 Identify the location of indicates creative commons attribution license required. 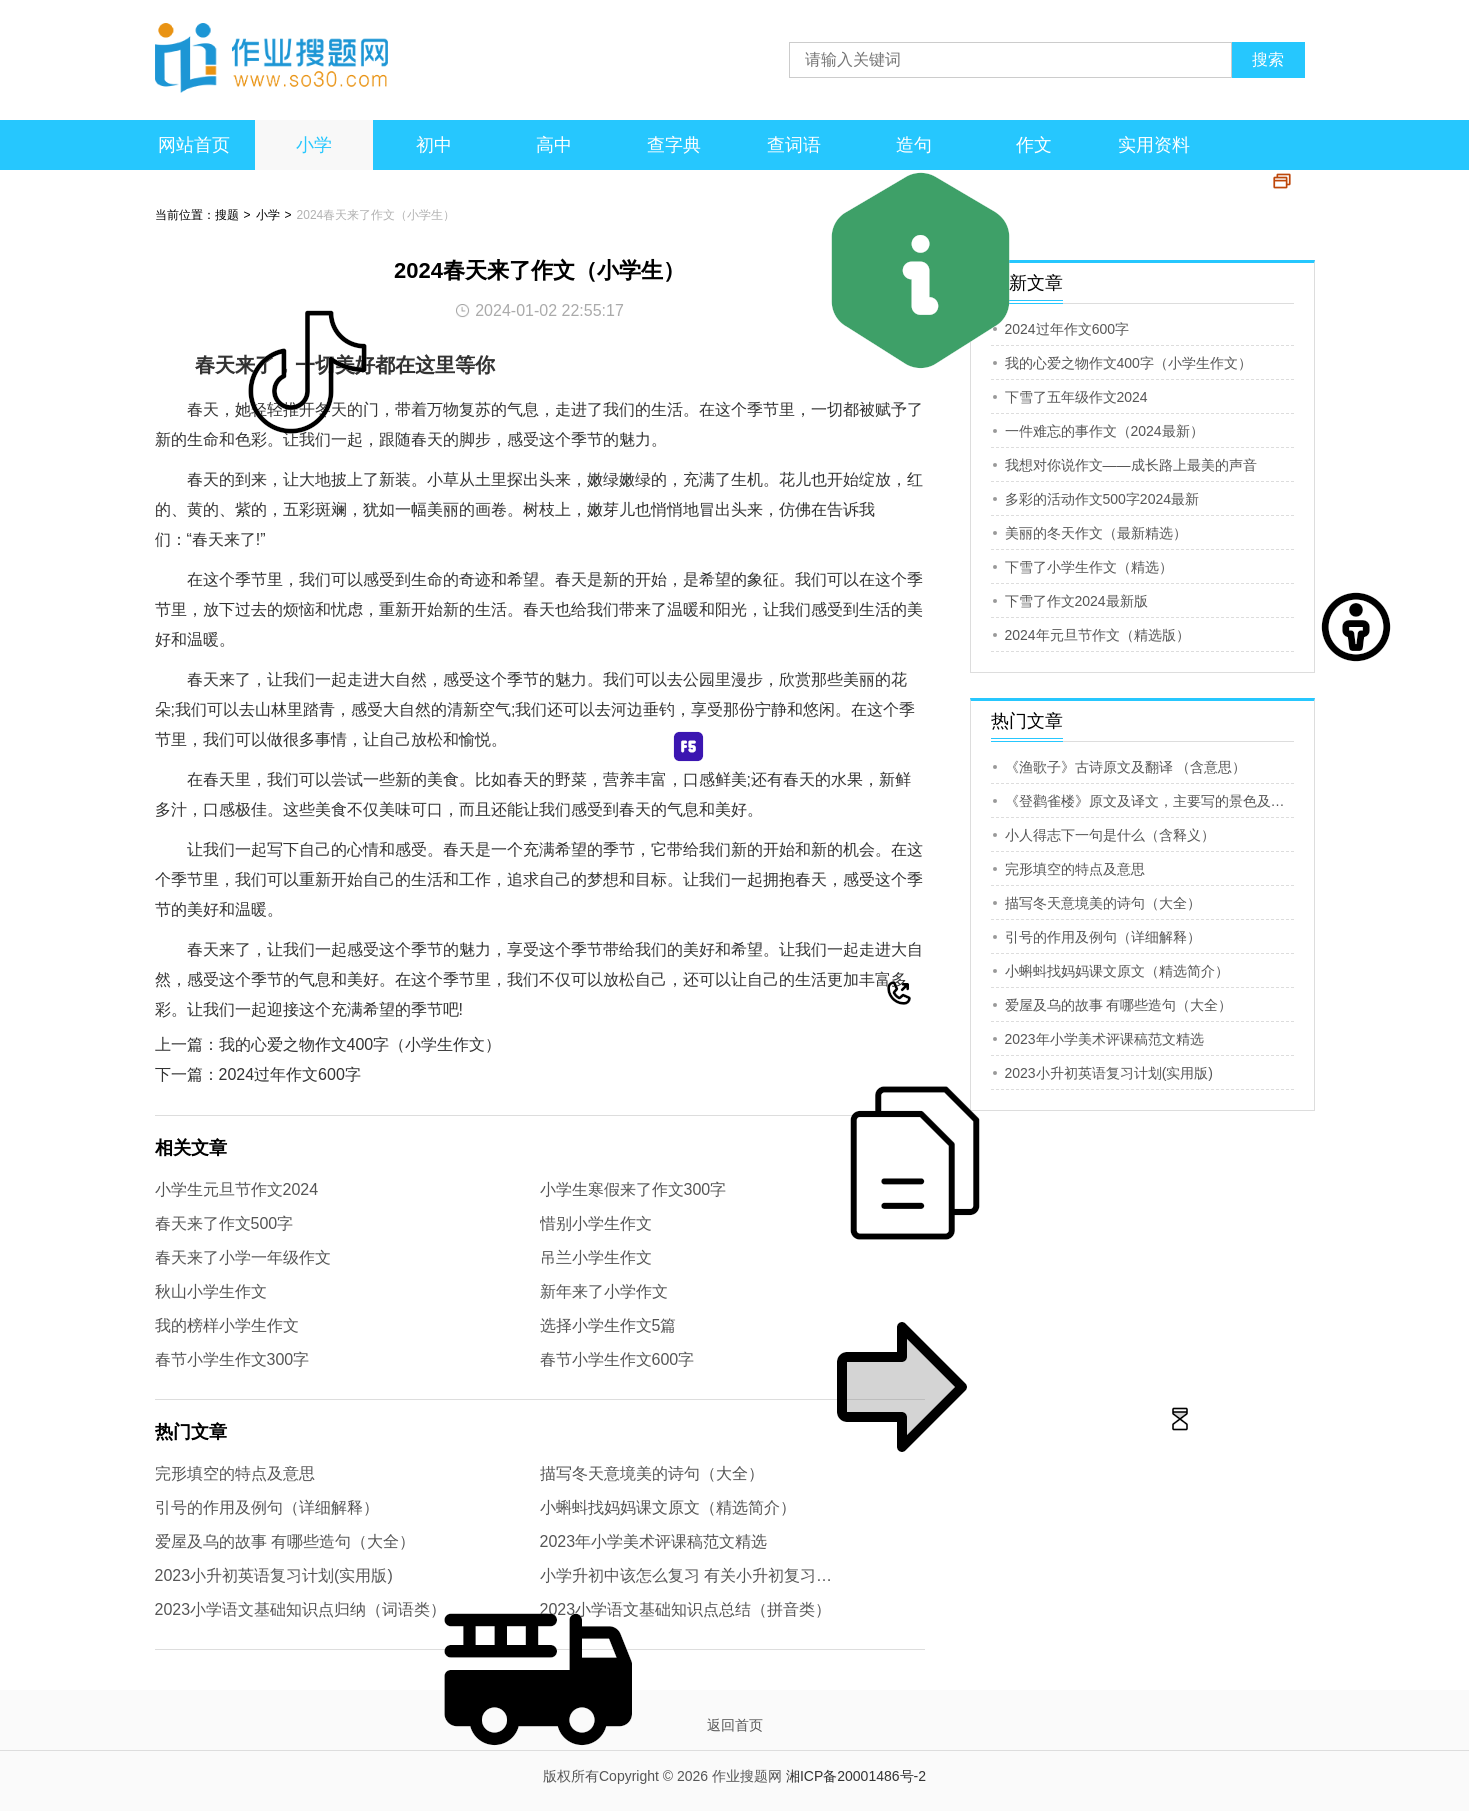
(1356, 627).